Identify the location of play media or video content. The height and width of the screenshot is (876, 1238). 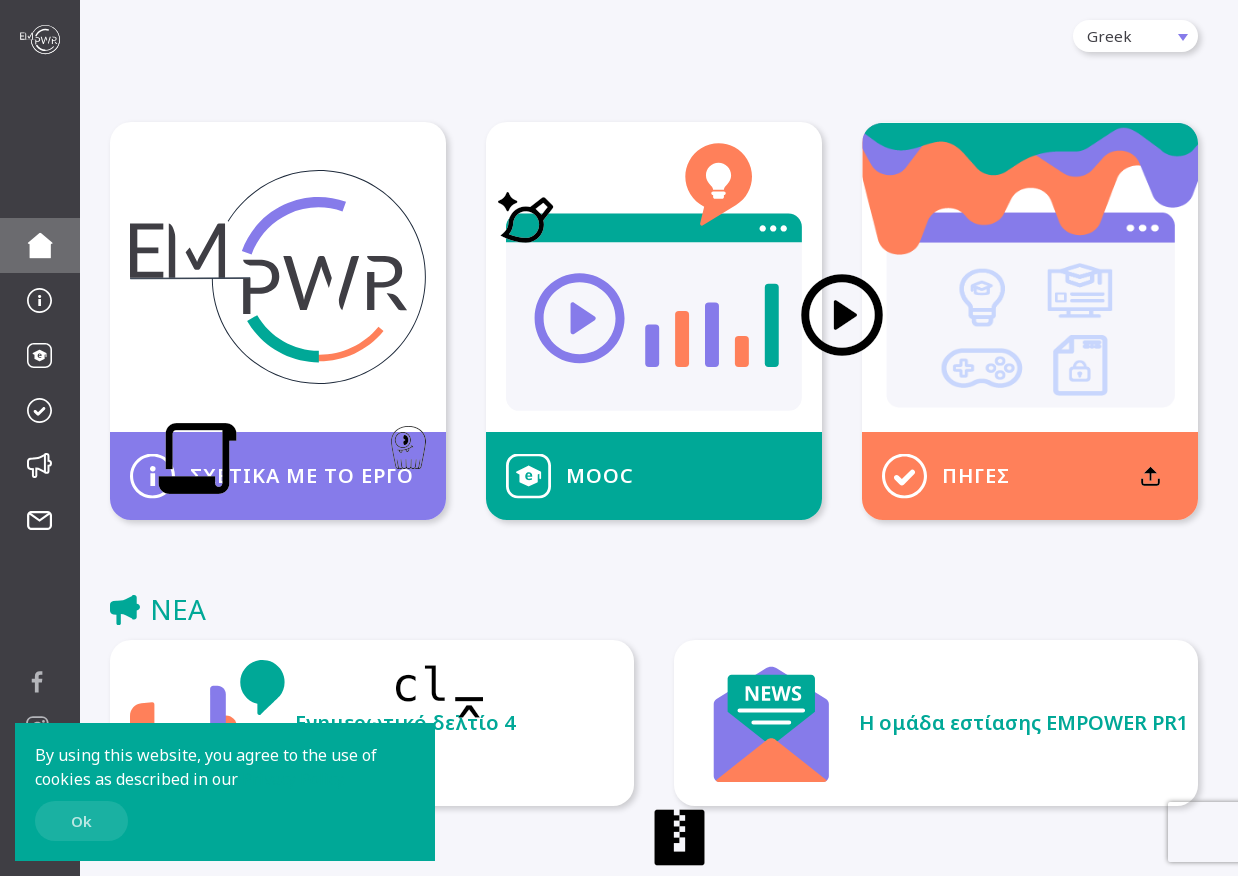
(842, 315).